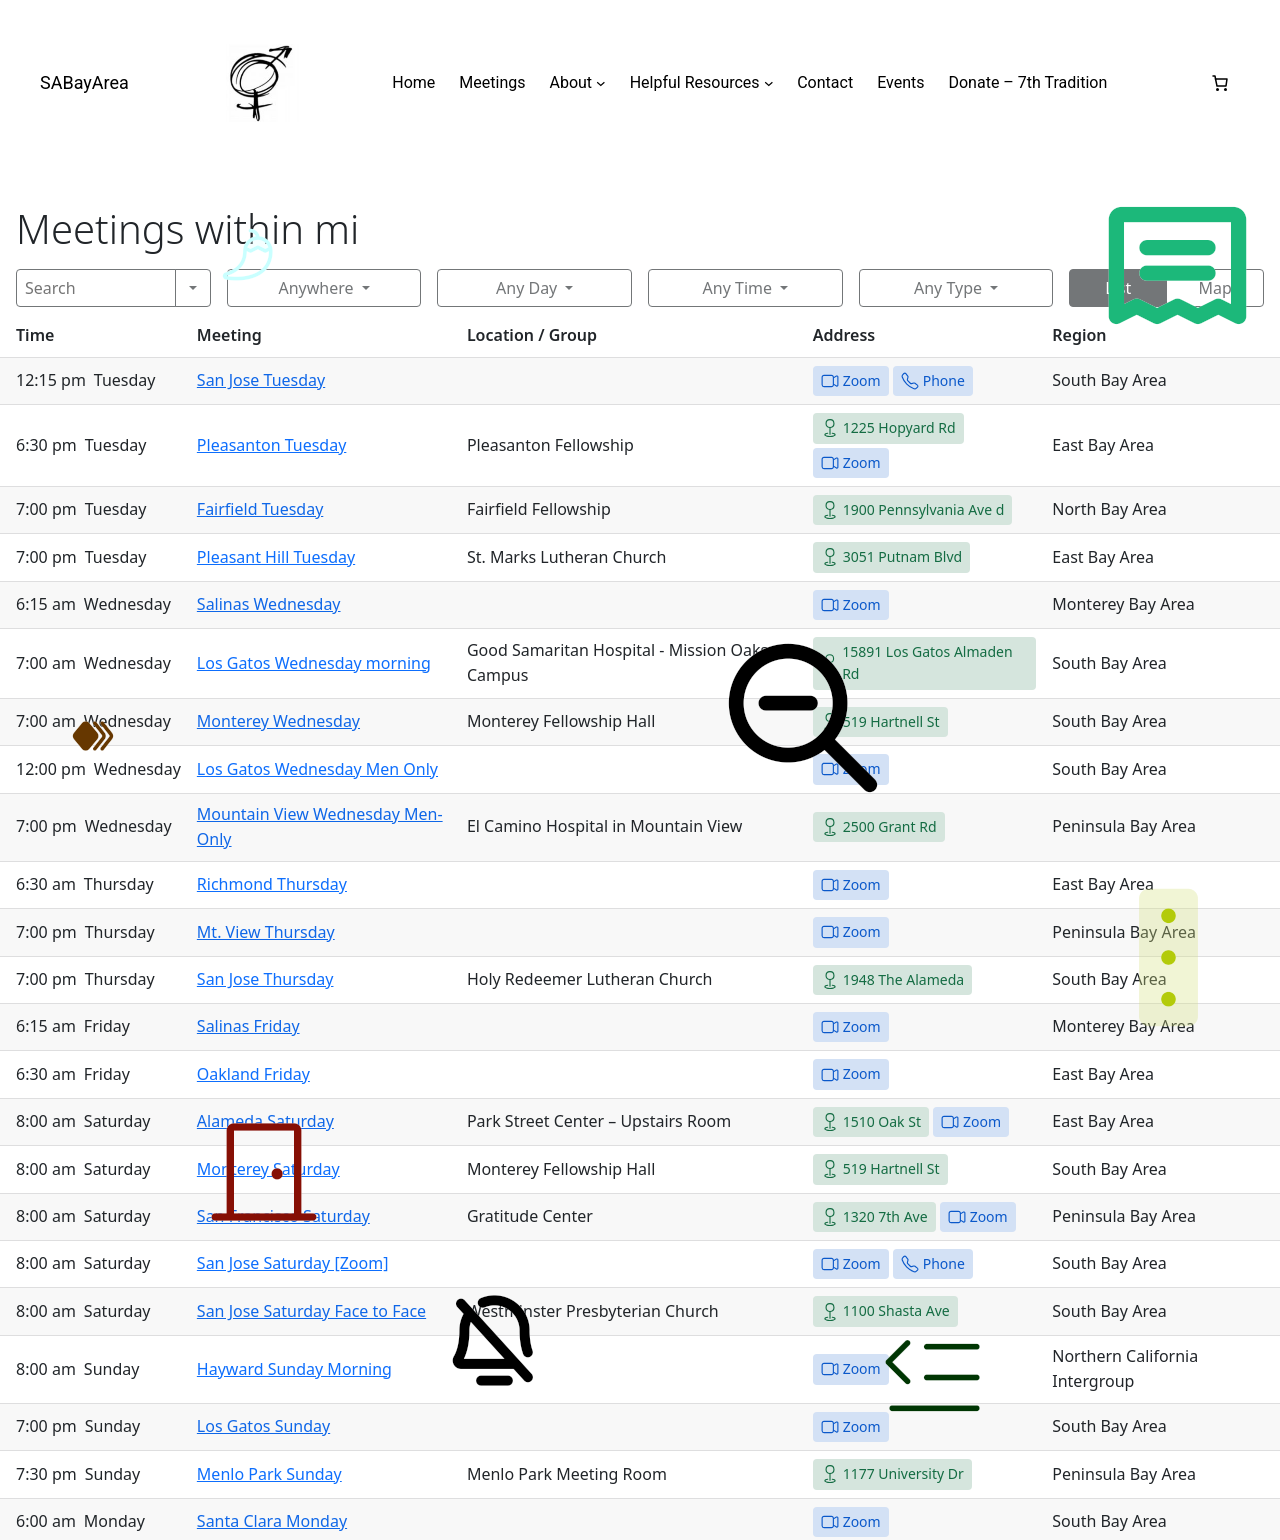 The image size is (1280, 1540). I want to click on access animation keyframes, so click(93, 736).